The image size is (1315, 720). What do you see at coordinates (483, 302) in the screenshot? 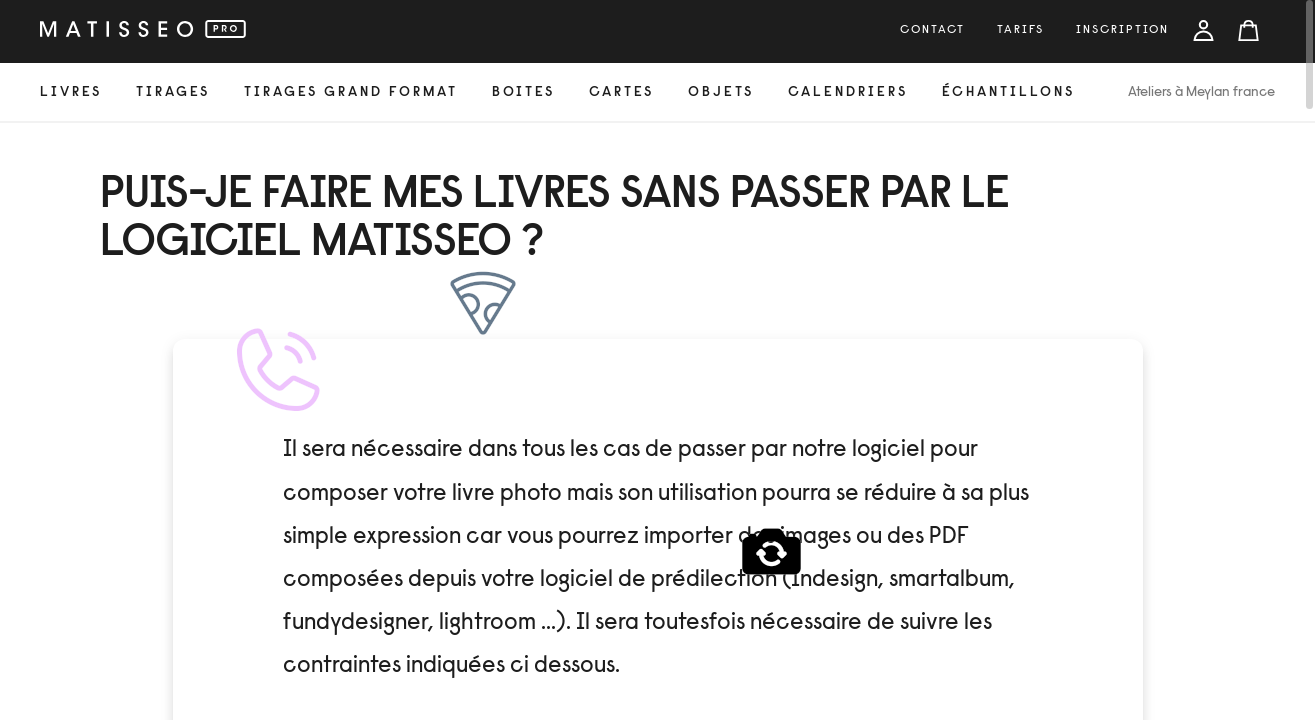
I see `browse food or restaurant options` at bounding box center [483, 302].